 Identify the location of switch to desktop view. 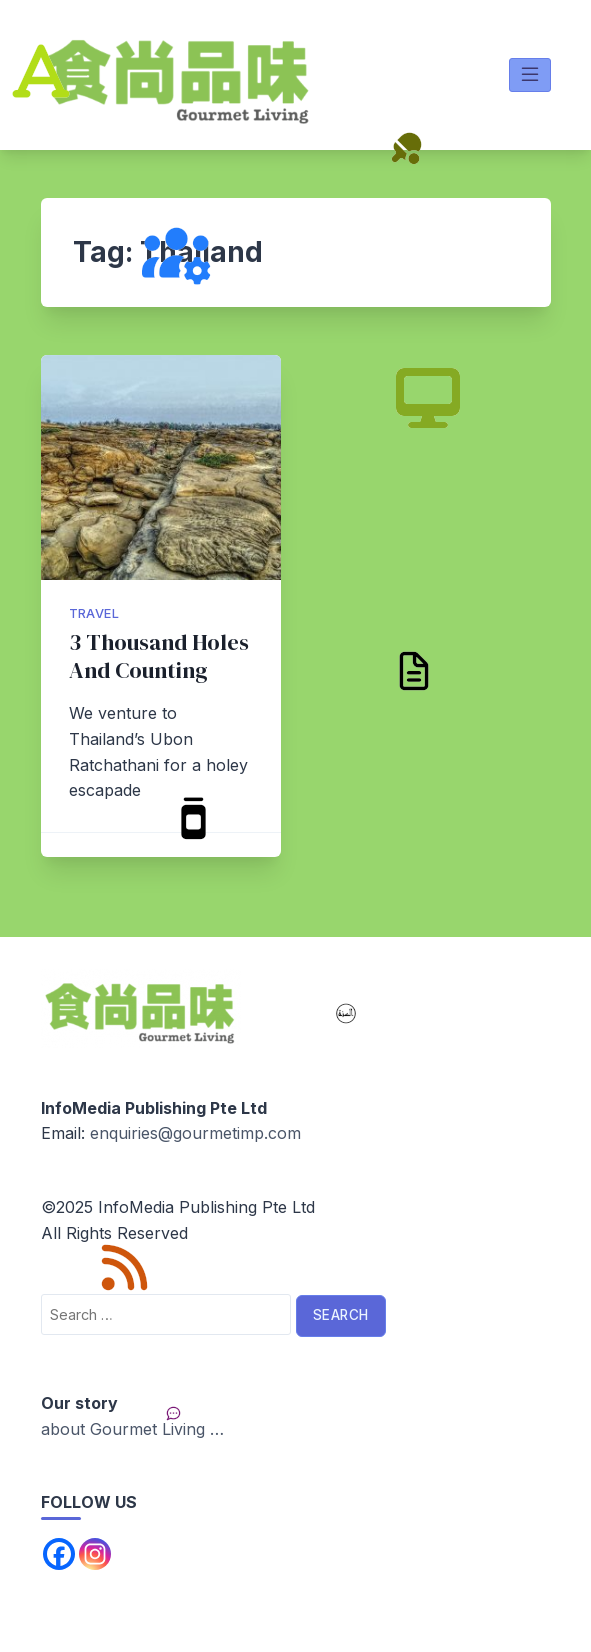
(428, 396).